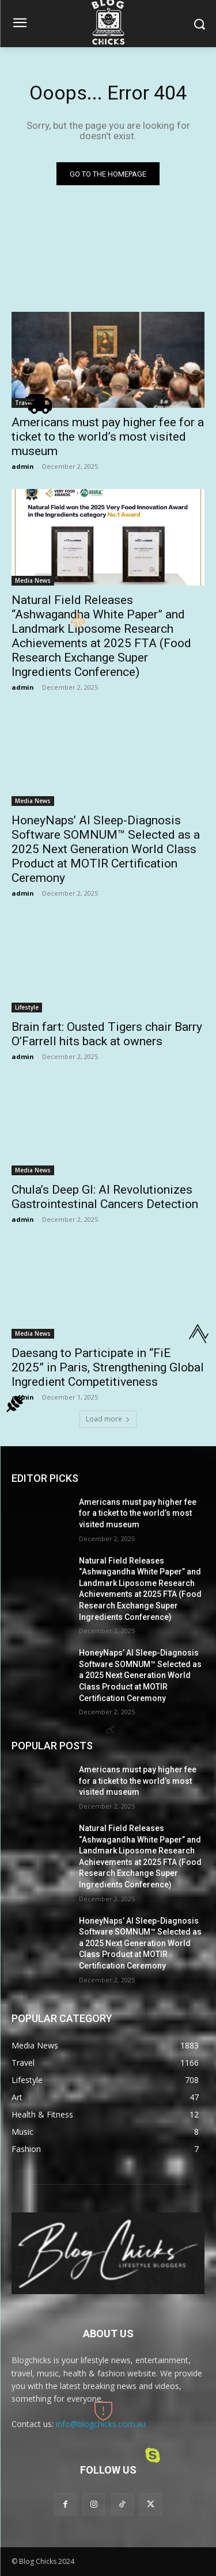 This screenshot has height=2576, width=216. What do you see at coordinates (16, 1403) in the screenshot?
I see `indicates grain or wheat-based ingredients` at bounding box center [16, 1403].